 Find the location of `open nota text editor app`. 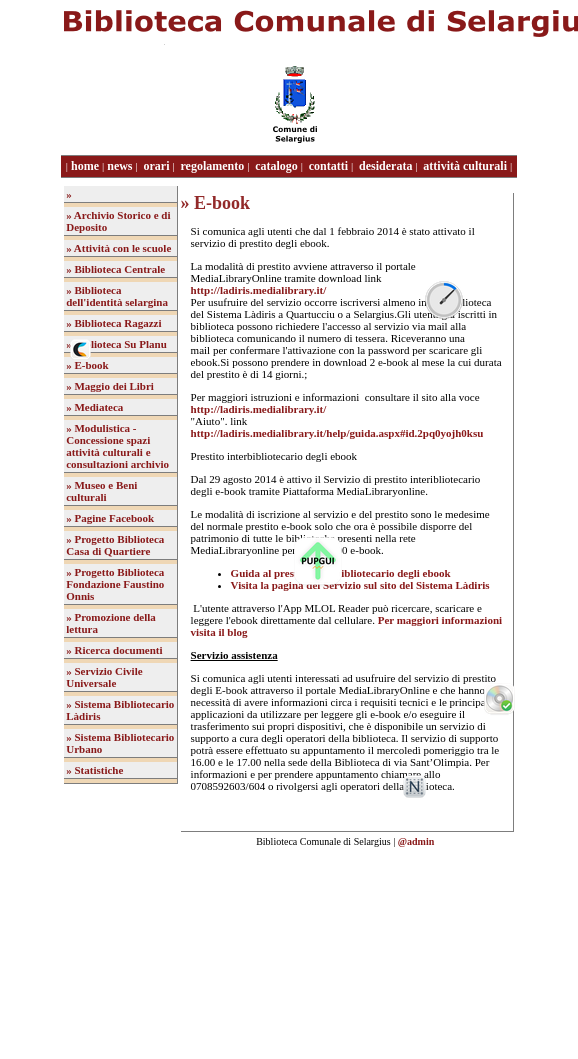

open nota text editor app is located at coordinates (414, 786).